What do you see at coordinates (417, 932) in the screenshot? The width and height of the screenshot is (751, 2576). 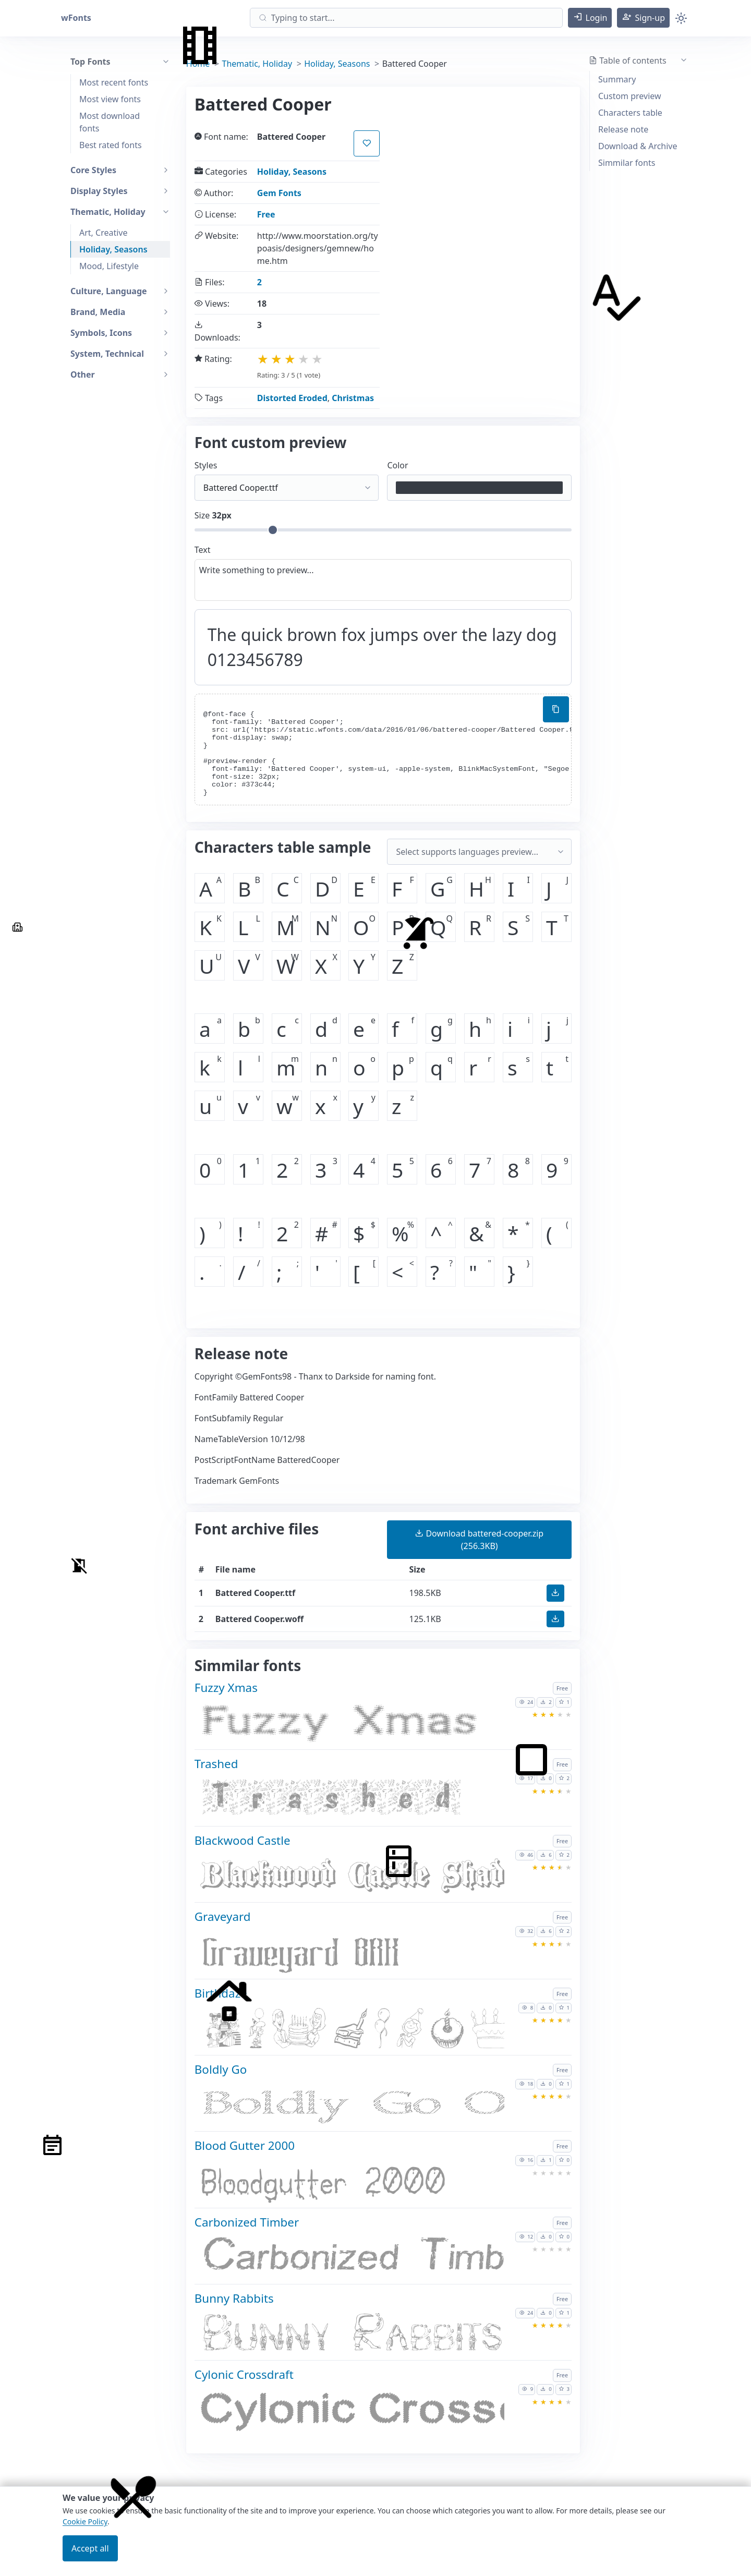 I see `indicates stroller-friendly or family amenities available` at bounding box center [417, 932].